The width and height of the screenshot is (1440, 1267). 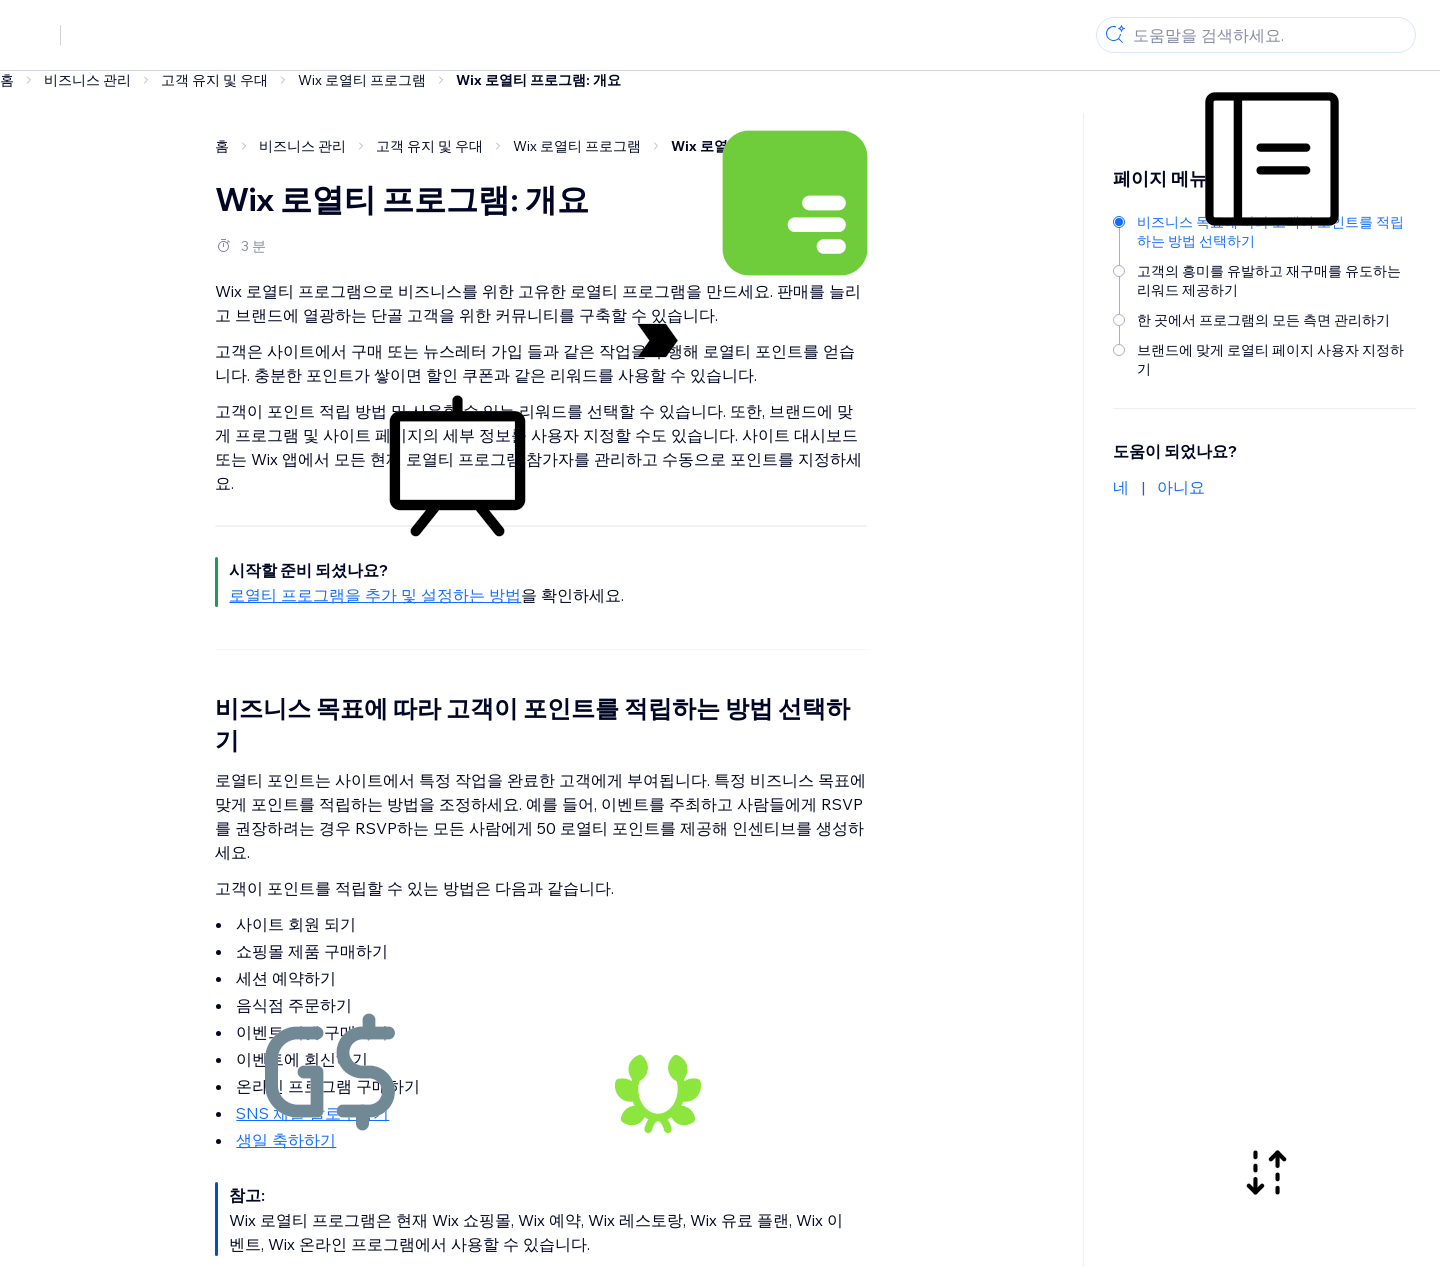 What do you see at coordinates (656, 340) in the screenshot?
I see `mark message as important` at bounding box center [656, 340].